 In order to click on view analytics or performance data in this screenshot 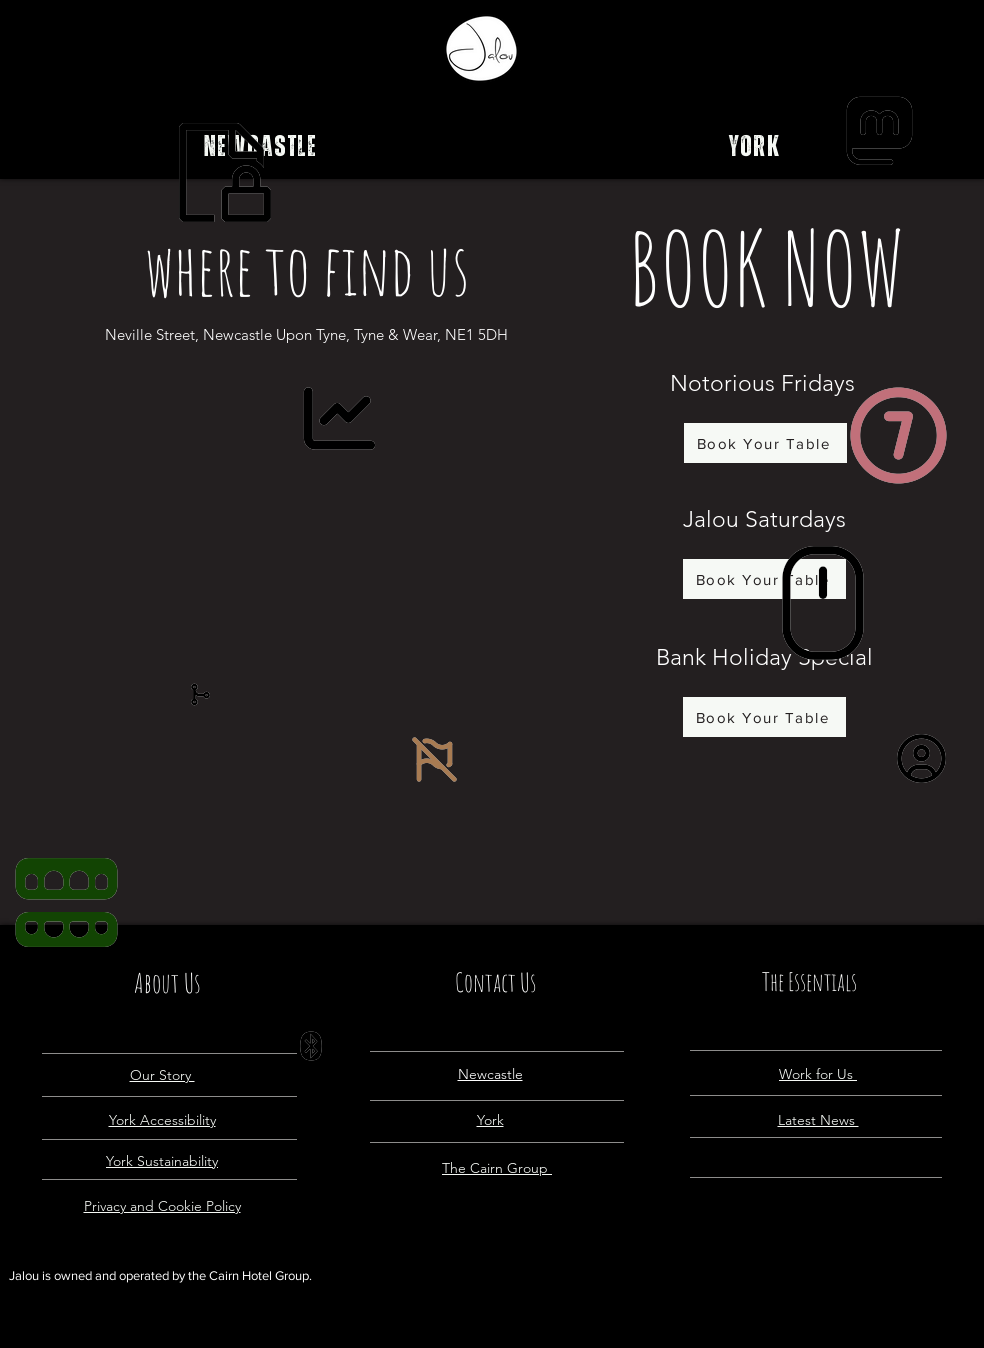, I will do `click(339, 418)`.